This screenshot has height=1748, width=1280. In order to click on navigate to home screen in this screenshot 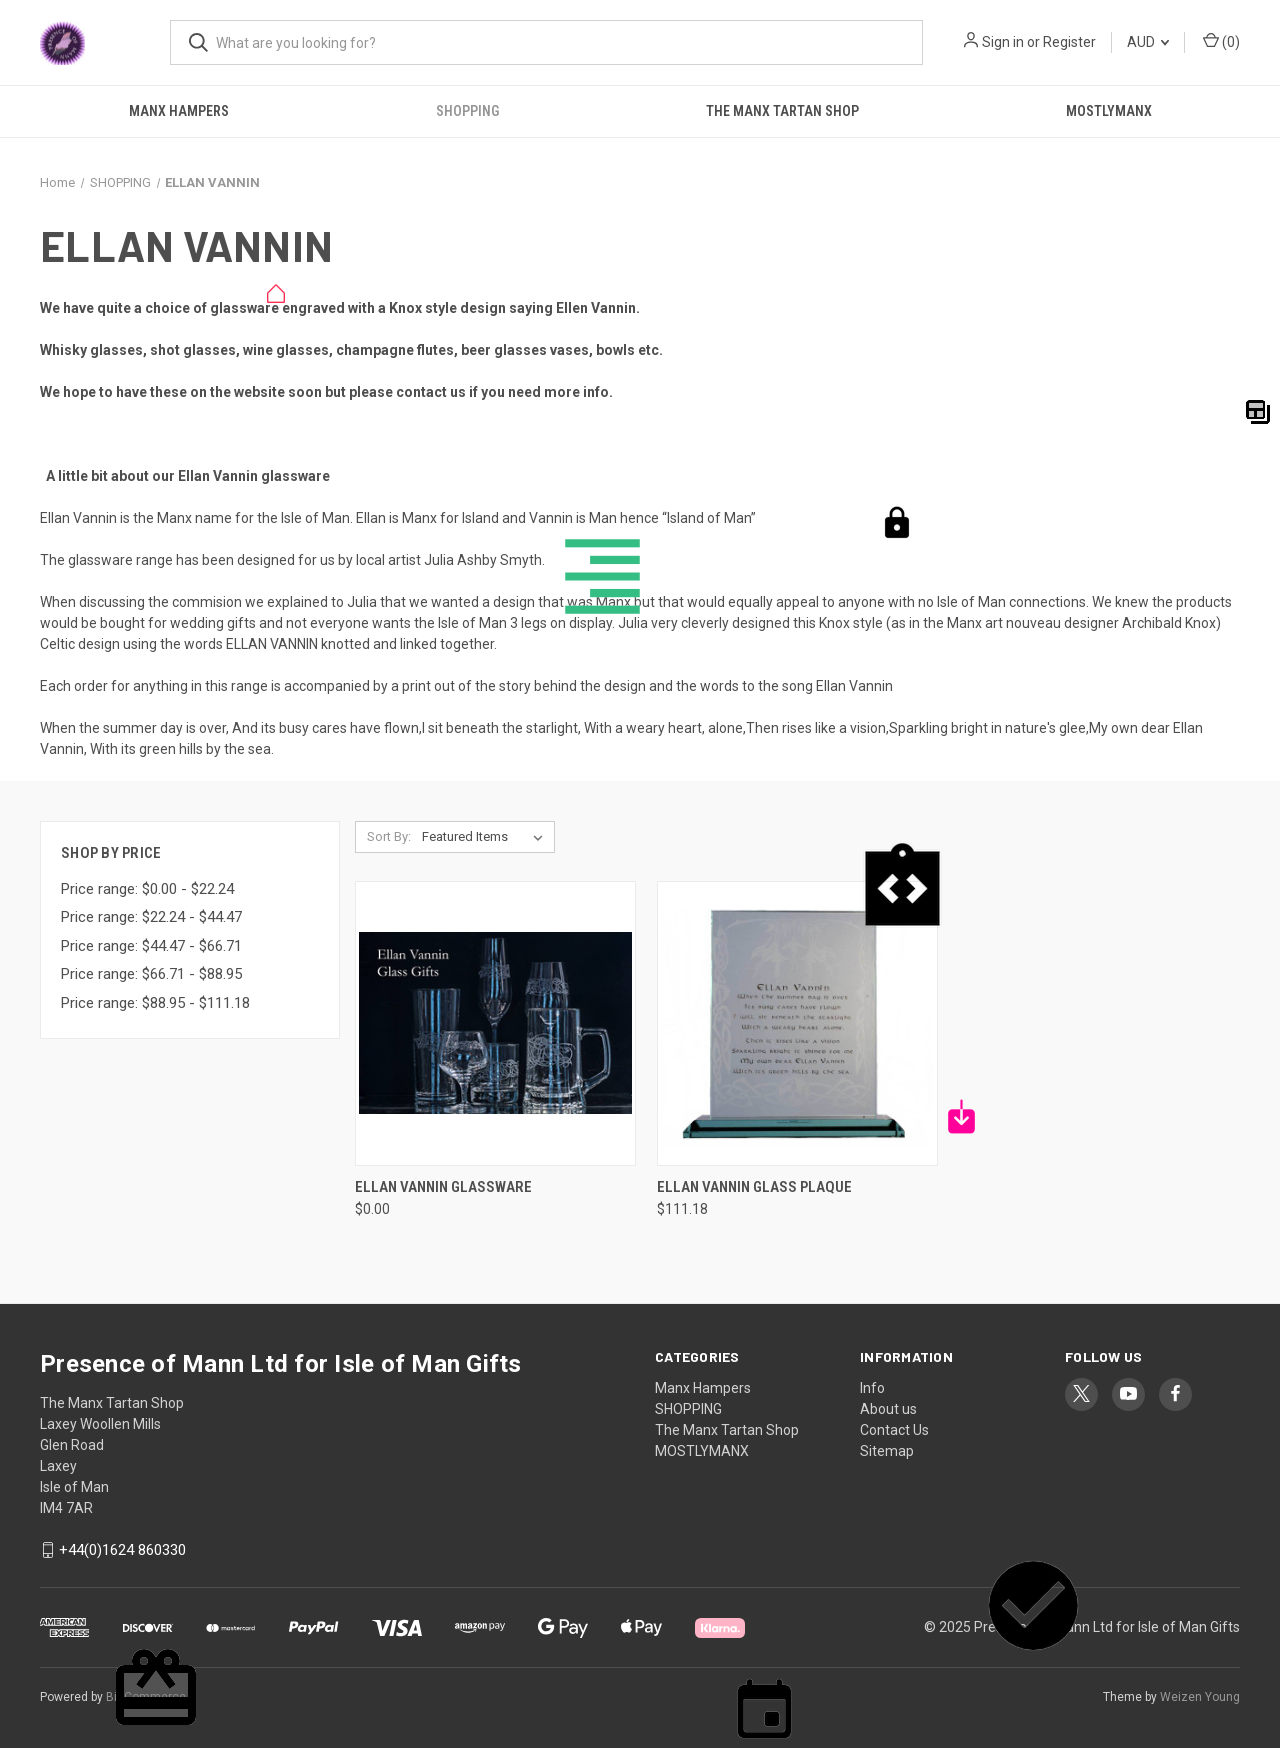, I will do `click(276, 294)`.